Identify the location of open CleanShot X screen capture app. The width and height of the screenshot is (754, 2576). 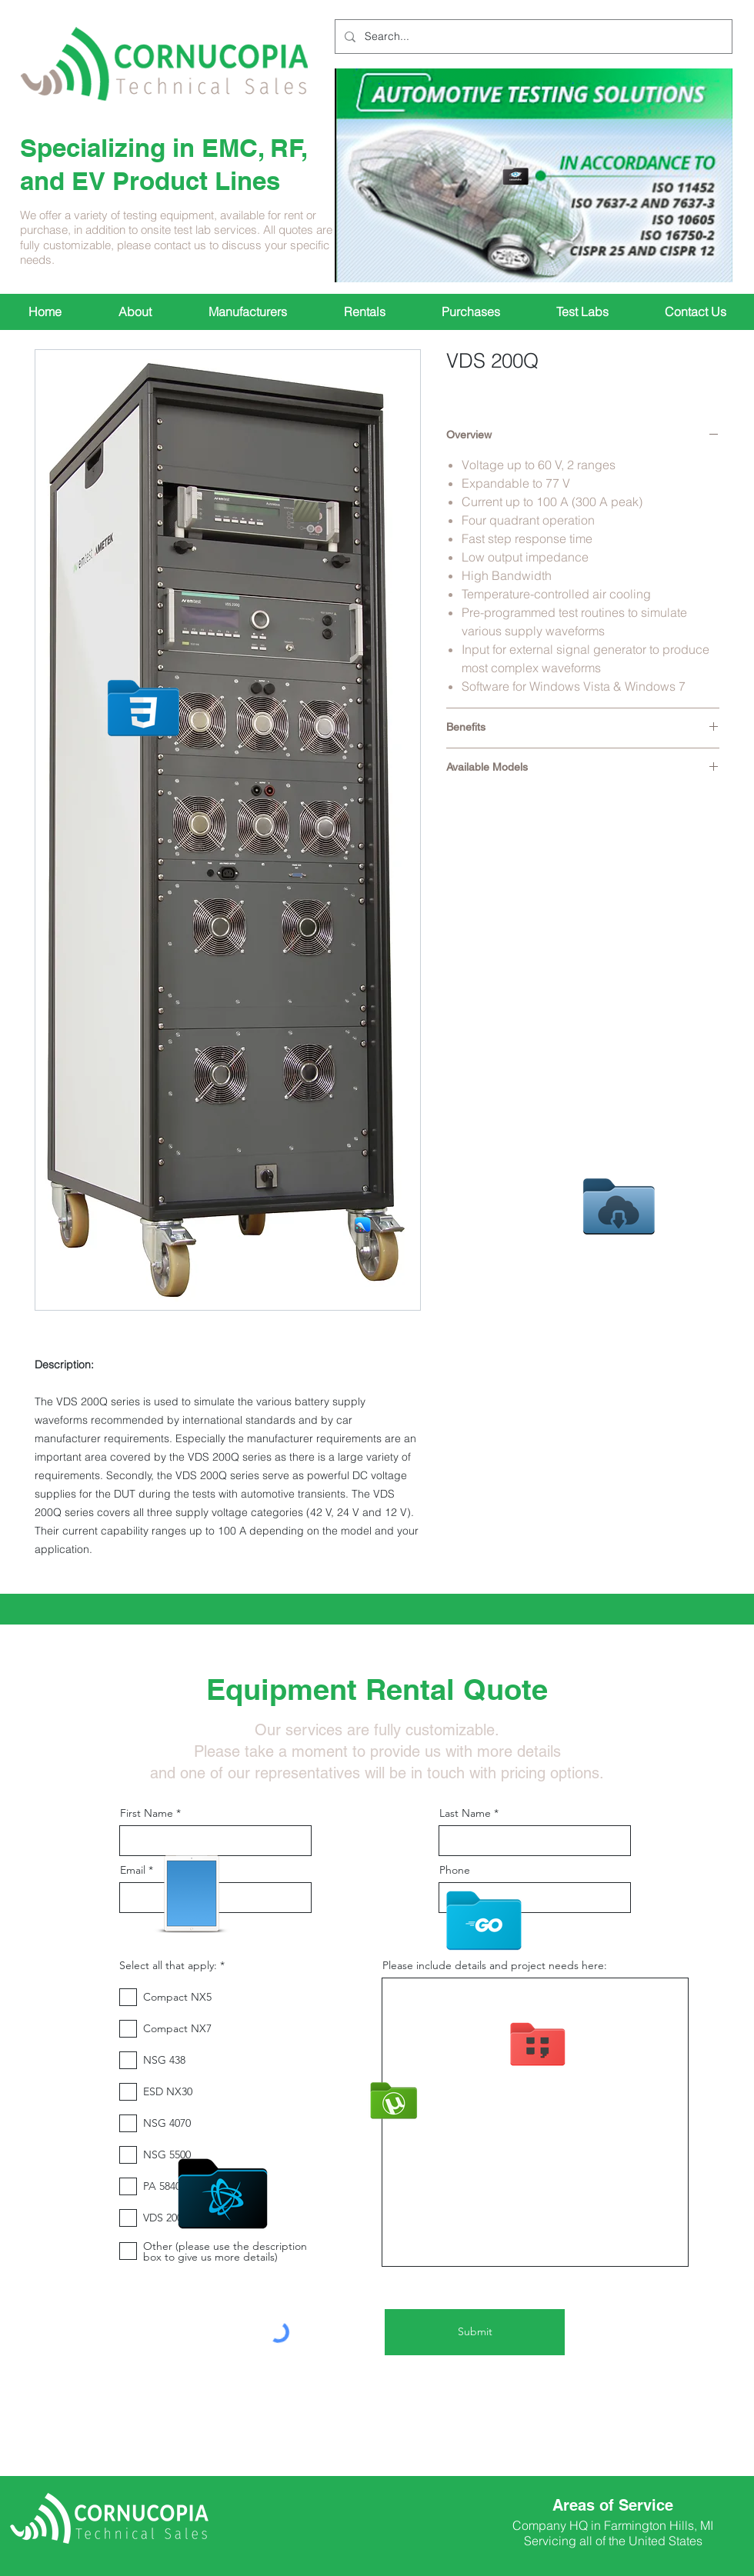
(362, 1225).